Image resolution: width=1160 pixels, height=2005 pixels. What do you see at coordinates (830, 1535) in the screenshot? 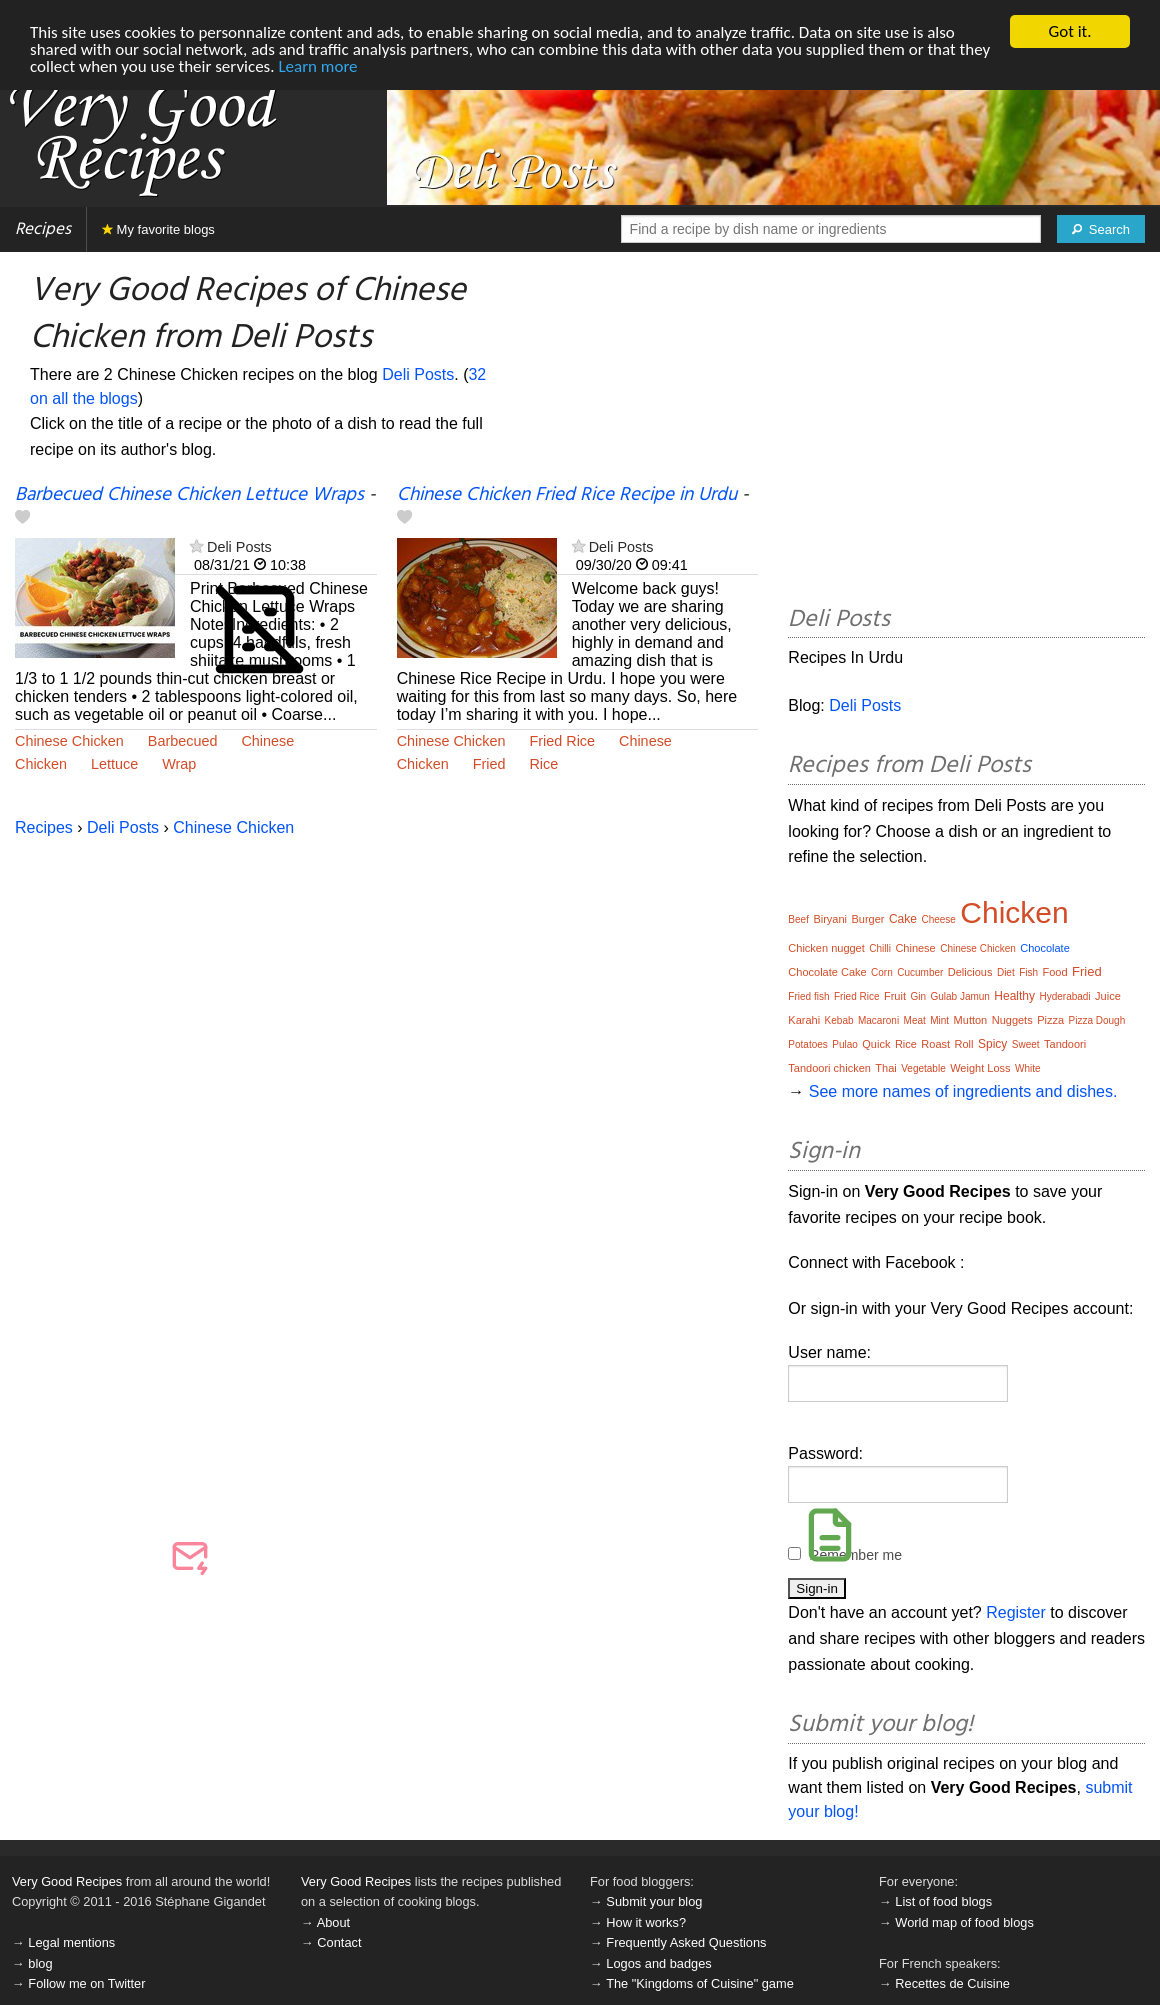
I see `view file details or description` at bounding box center [830, 1535].